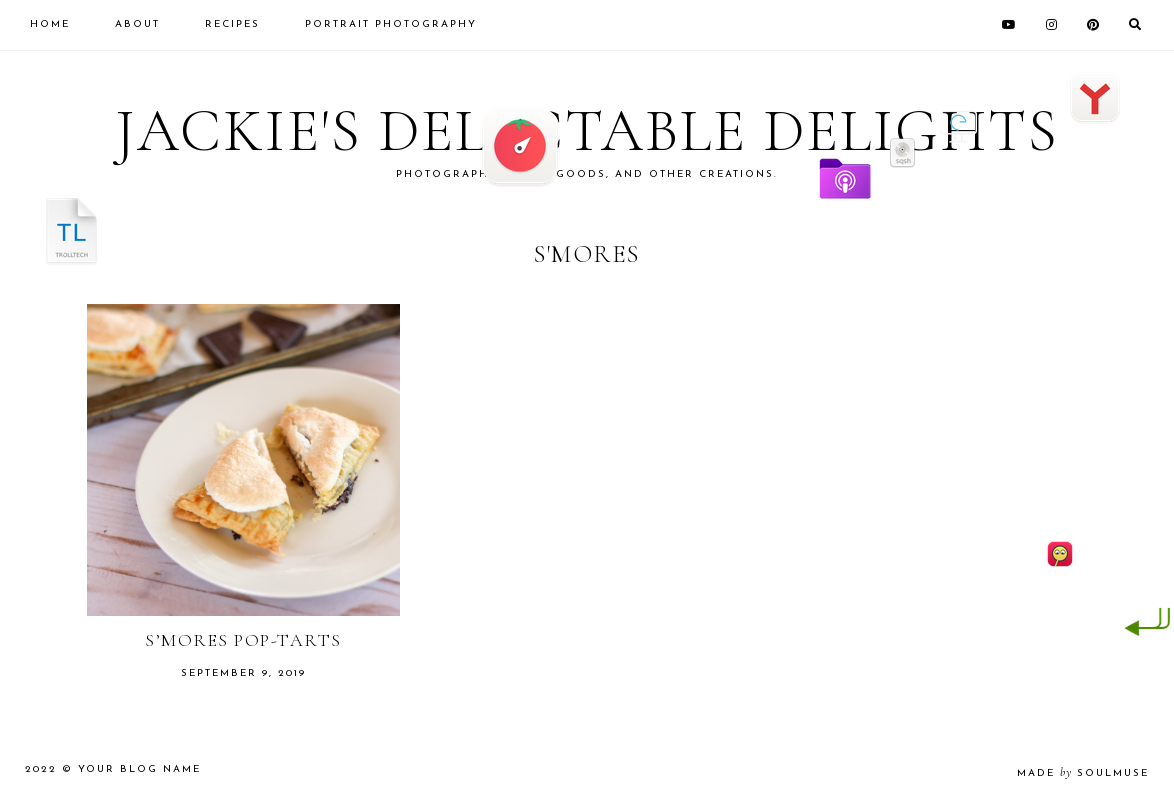 The width and height of the screenshot is (1174, 809). Describe the element at coordinates (958, 126) in the screenshot. I see `rotate display clockwise` at that location.